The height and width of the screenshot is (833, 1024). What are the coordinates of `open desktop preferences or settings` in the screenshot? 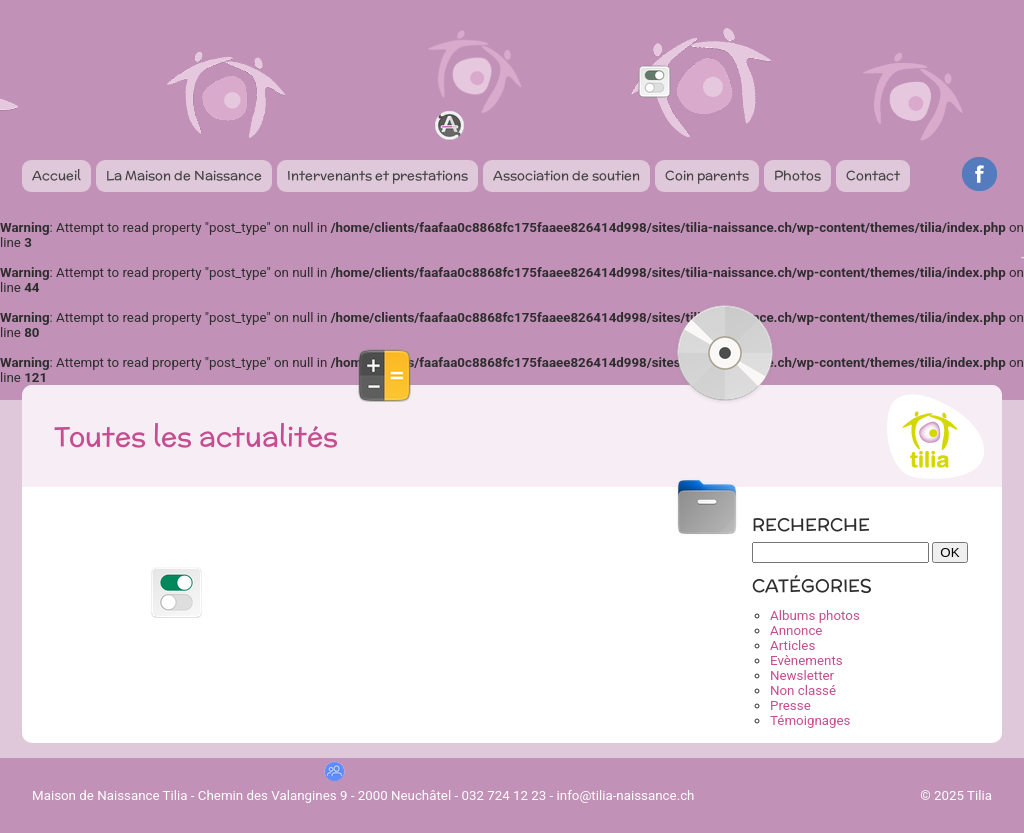 It's located at (176, 592).